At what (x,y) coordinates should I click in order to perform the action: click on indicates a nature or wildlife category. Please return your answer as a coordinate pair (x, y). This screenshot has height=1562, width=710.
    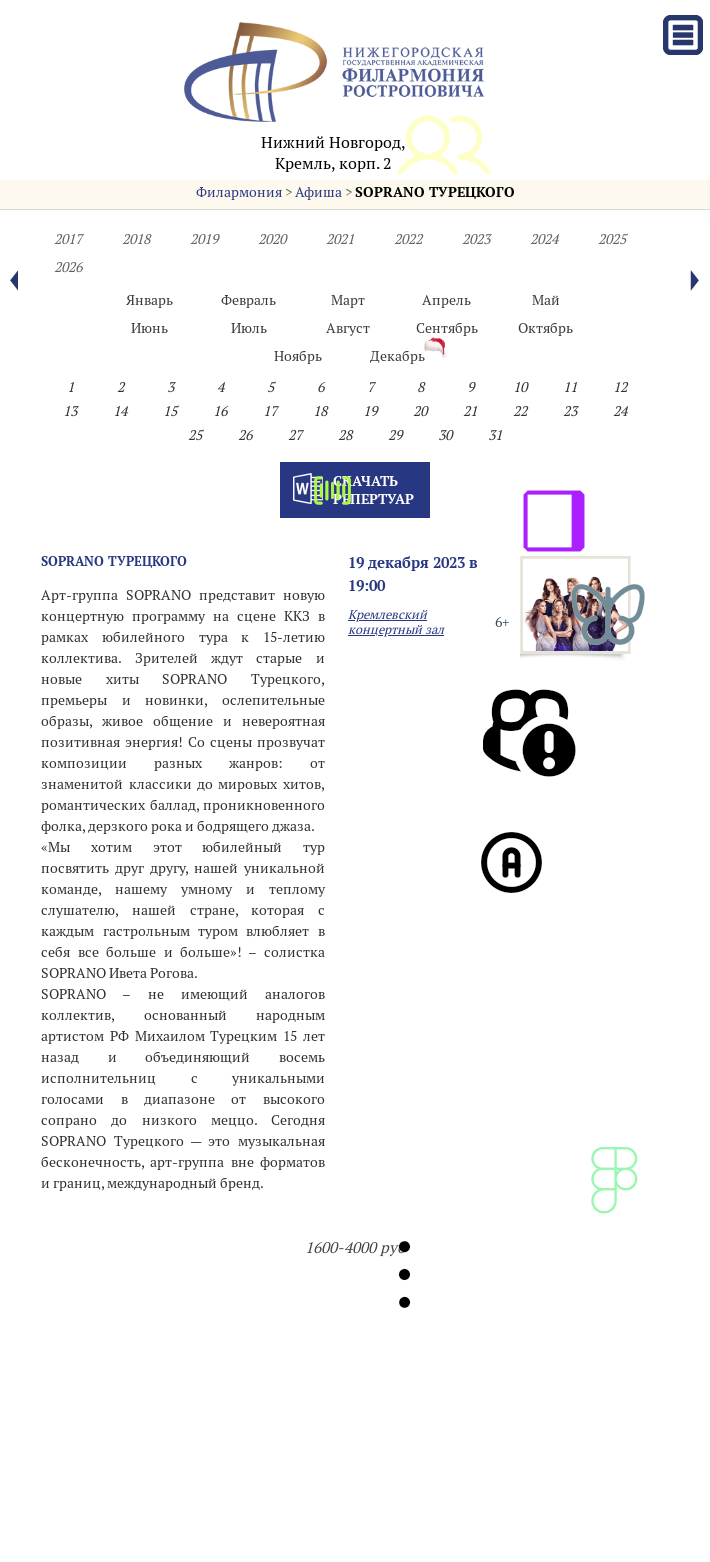
    Looking at the image, I should click on (608, 613).